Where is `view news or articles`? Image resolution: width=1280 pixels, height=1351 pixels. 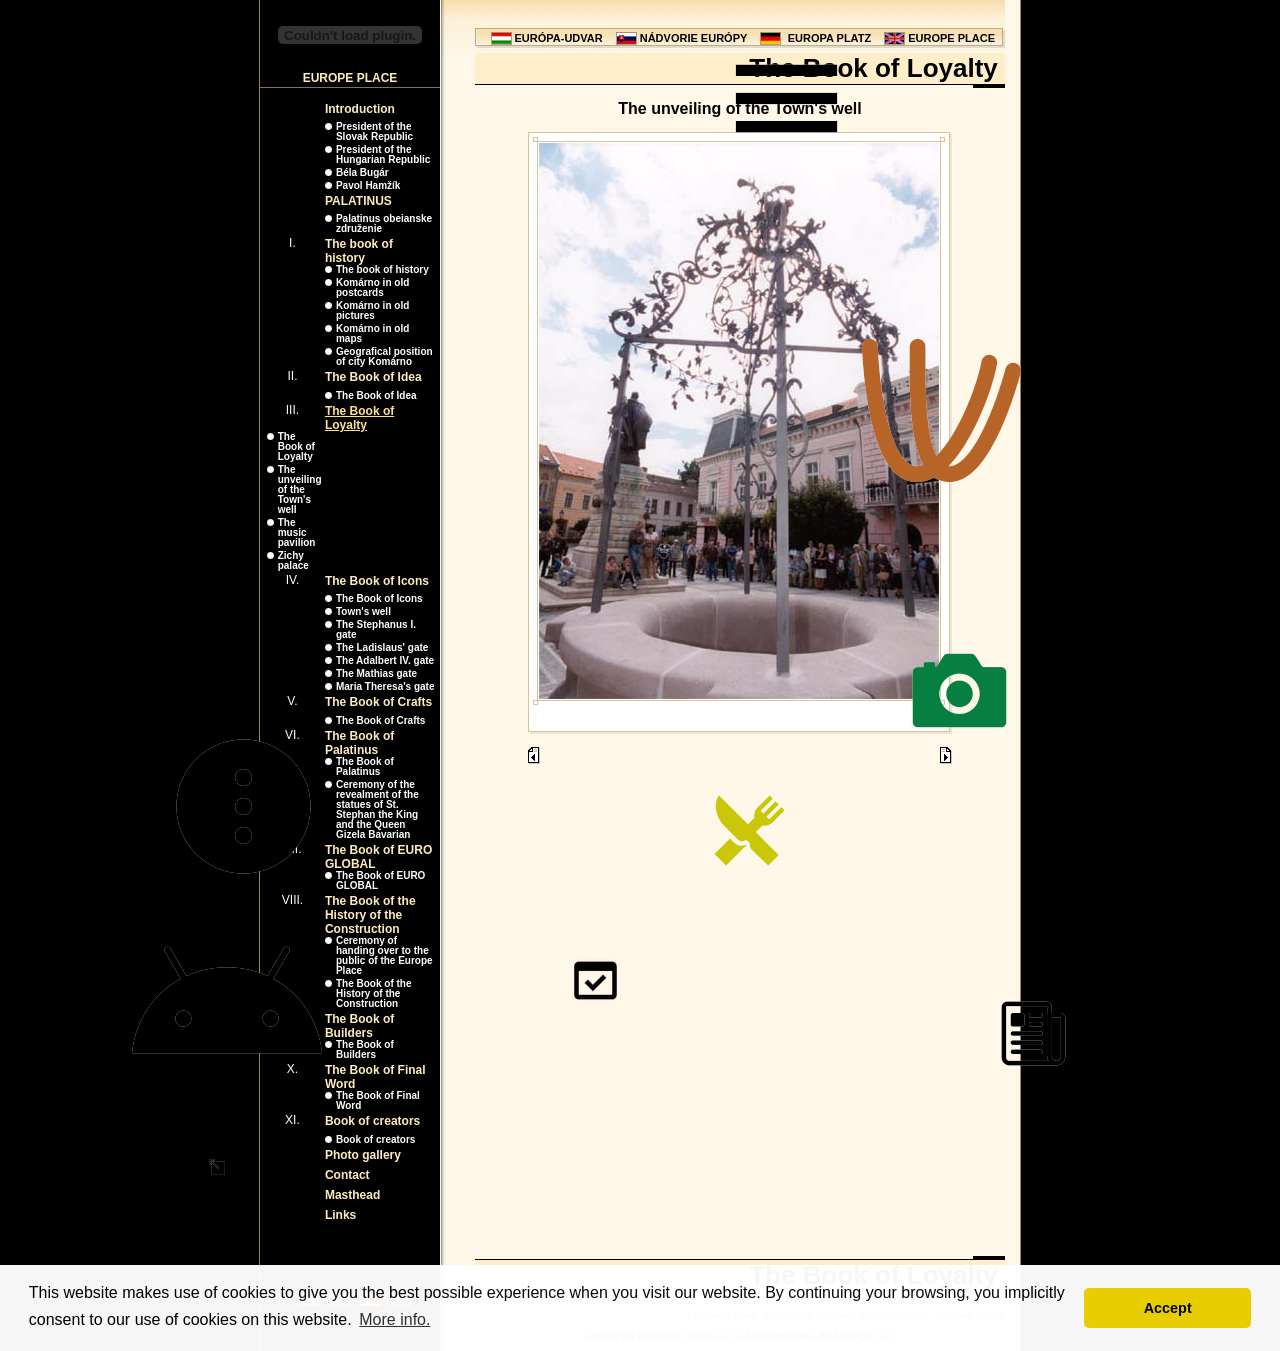 view news or articles is located at coordinates (1033, 1033).